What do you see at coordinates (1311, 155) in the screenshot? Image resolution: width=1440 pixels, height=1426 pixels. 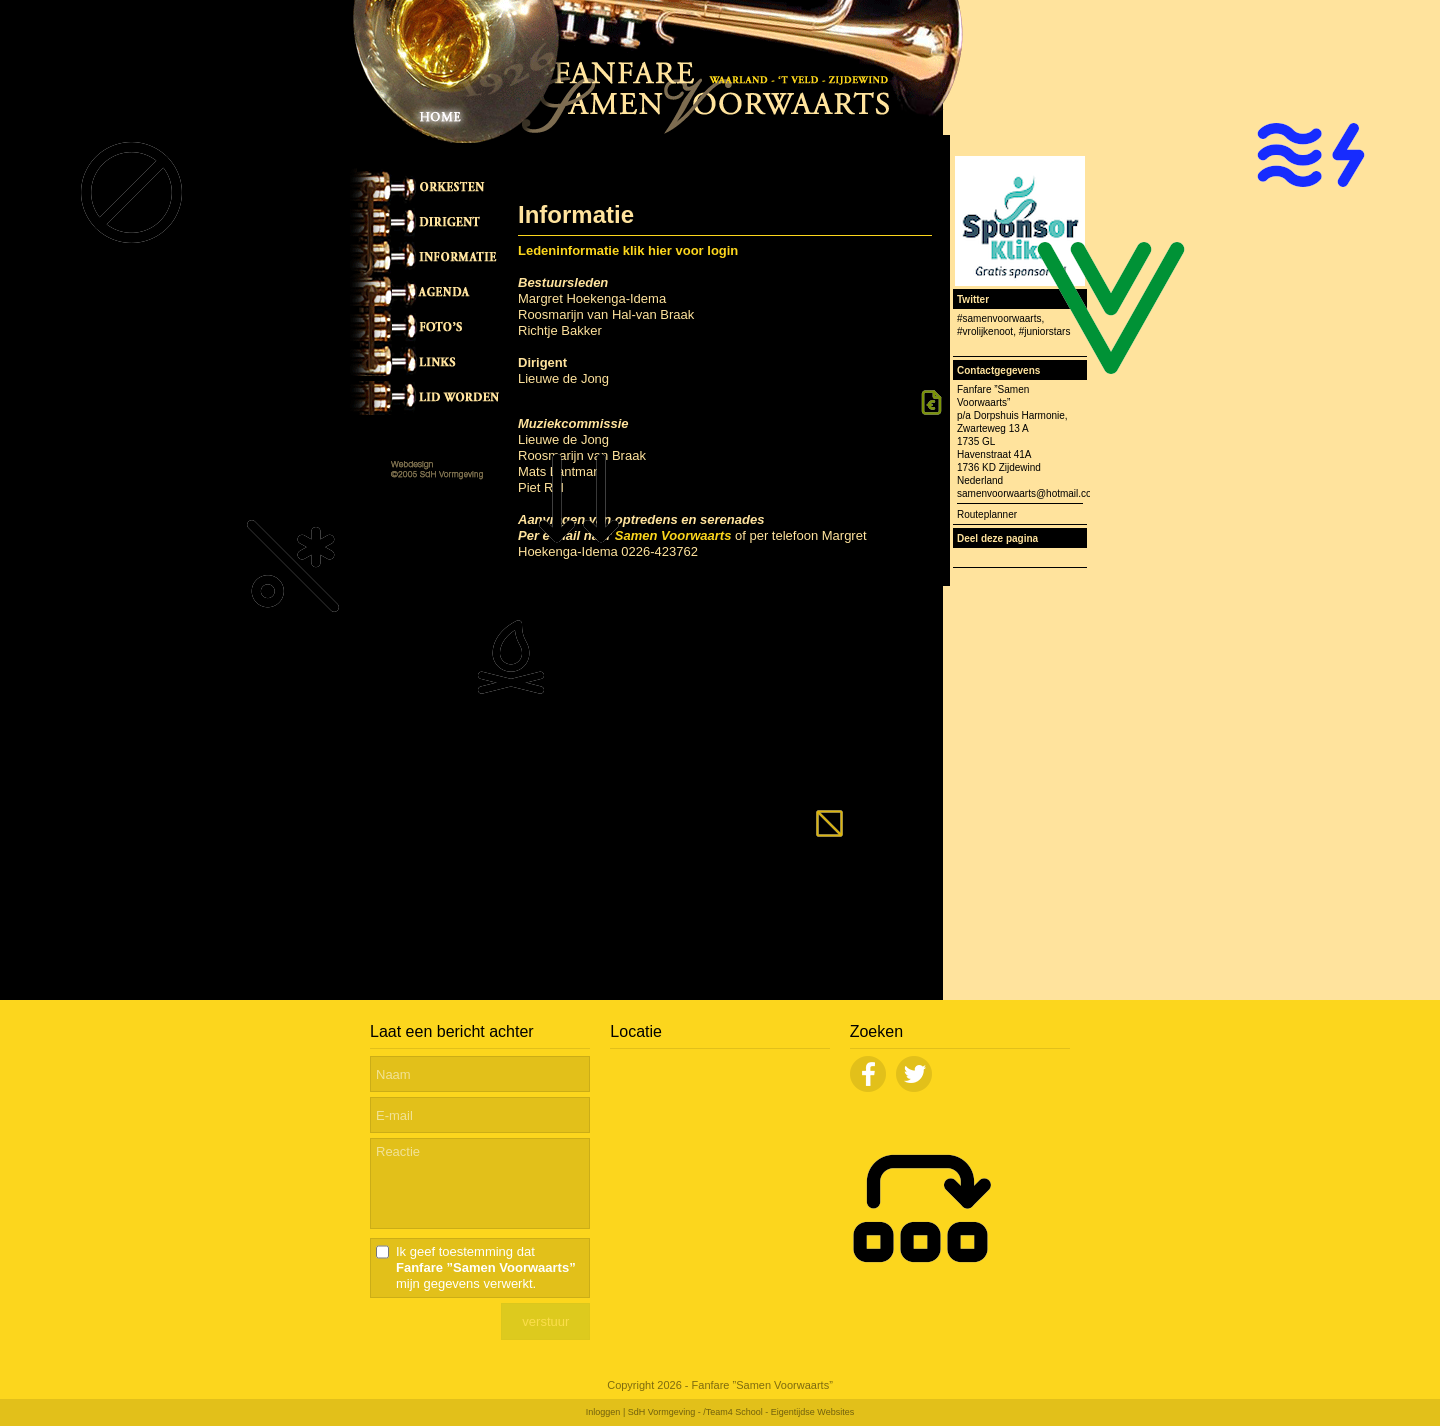 I see `hydroelectric power generation` at bounding box center [1311, 155].